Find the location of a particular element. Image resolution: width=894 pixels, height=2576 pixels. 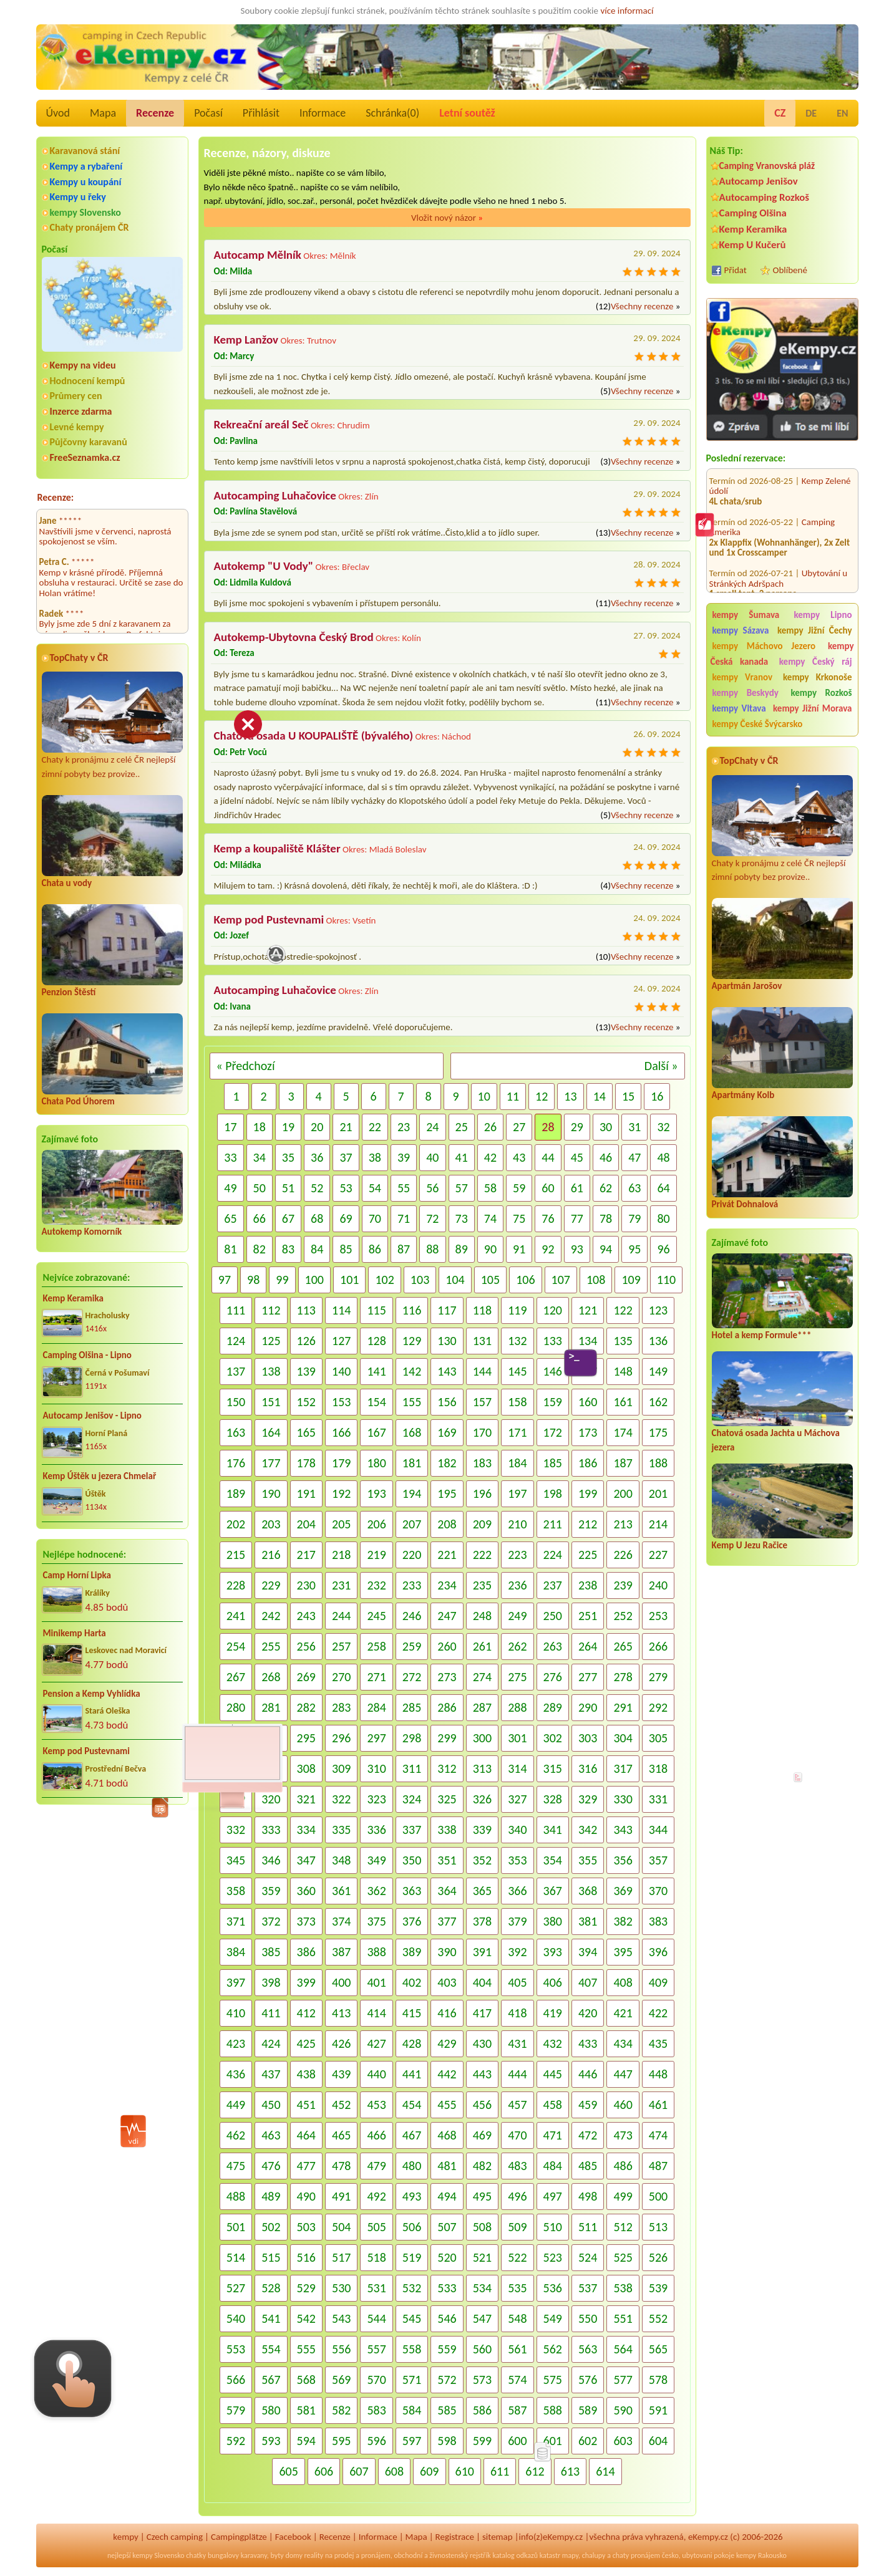

an mp3 playlist file is located at coordinates (798, 1777).